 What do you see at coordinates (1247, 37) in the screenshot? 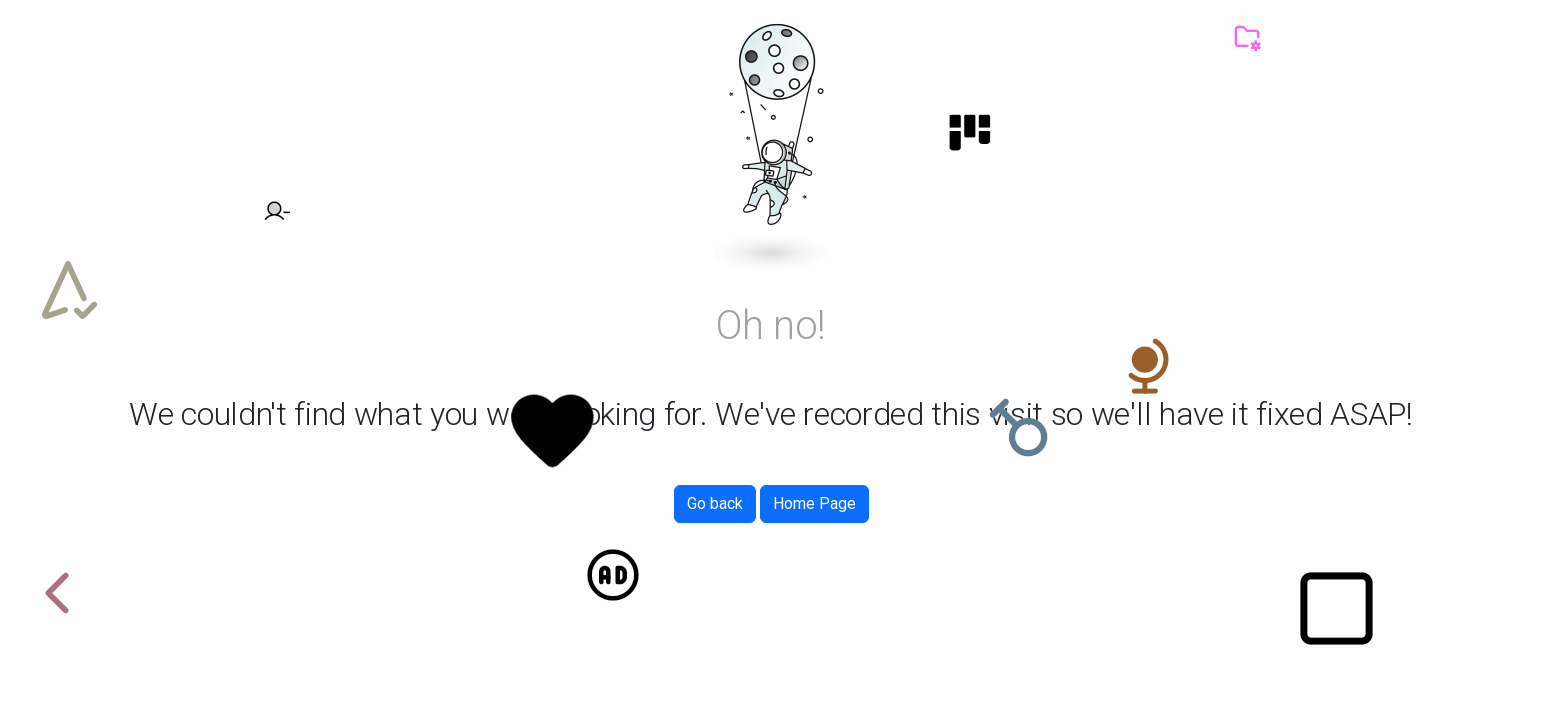
I see `access folder settings` at bounding box center [1247, 37].